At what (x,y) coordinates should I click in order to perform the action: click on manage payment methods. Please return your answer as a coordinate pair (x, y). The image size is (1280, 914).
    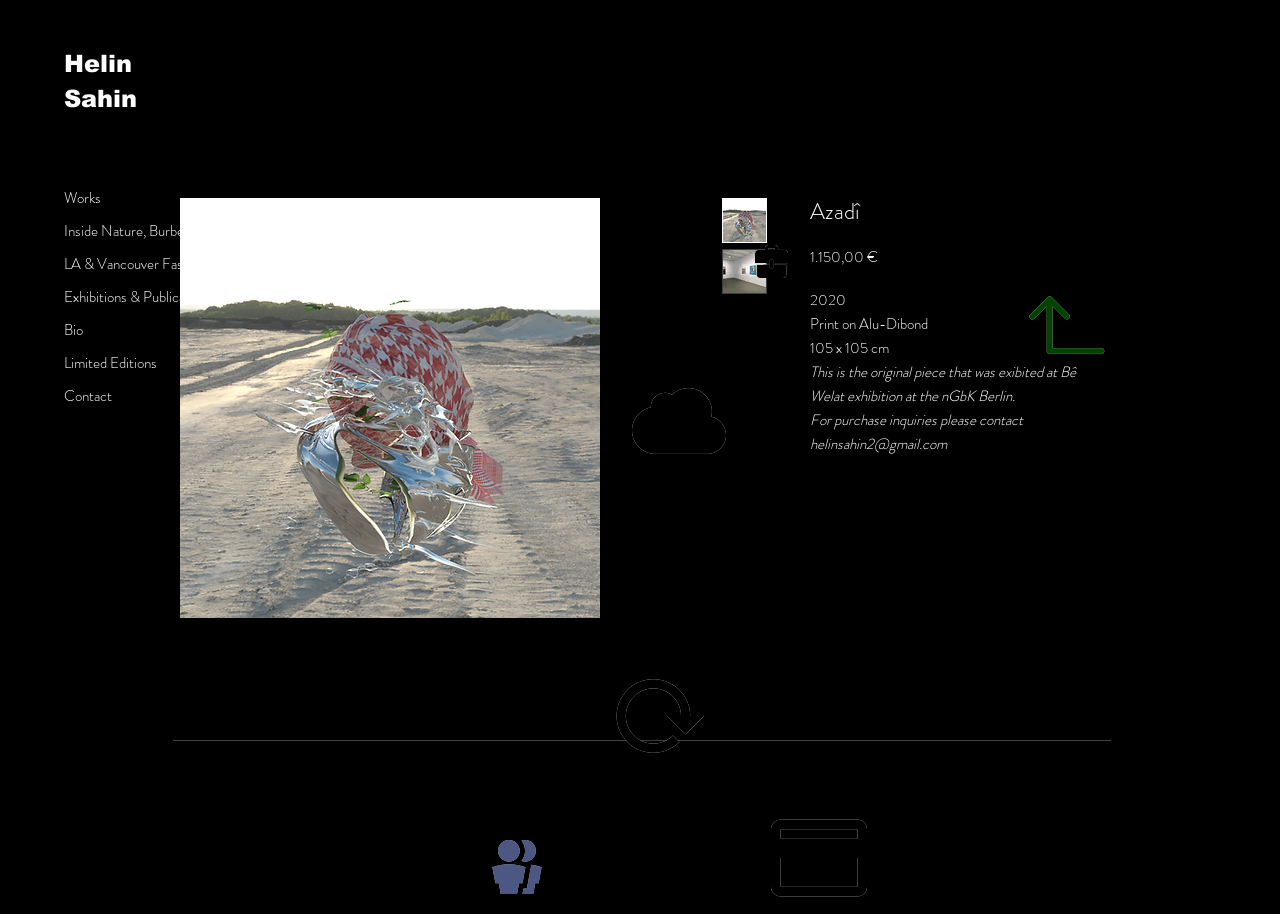
    Looking at the image, I should click on (819, 858).